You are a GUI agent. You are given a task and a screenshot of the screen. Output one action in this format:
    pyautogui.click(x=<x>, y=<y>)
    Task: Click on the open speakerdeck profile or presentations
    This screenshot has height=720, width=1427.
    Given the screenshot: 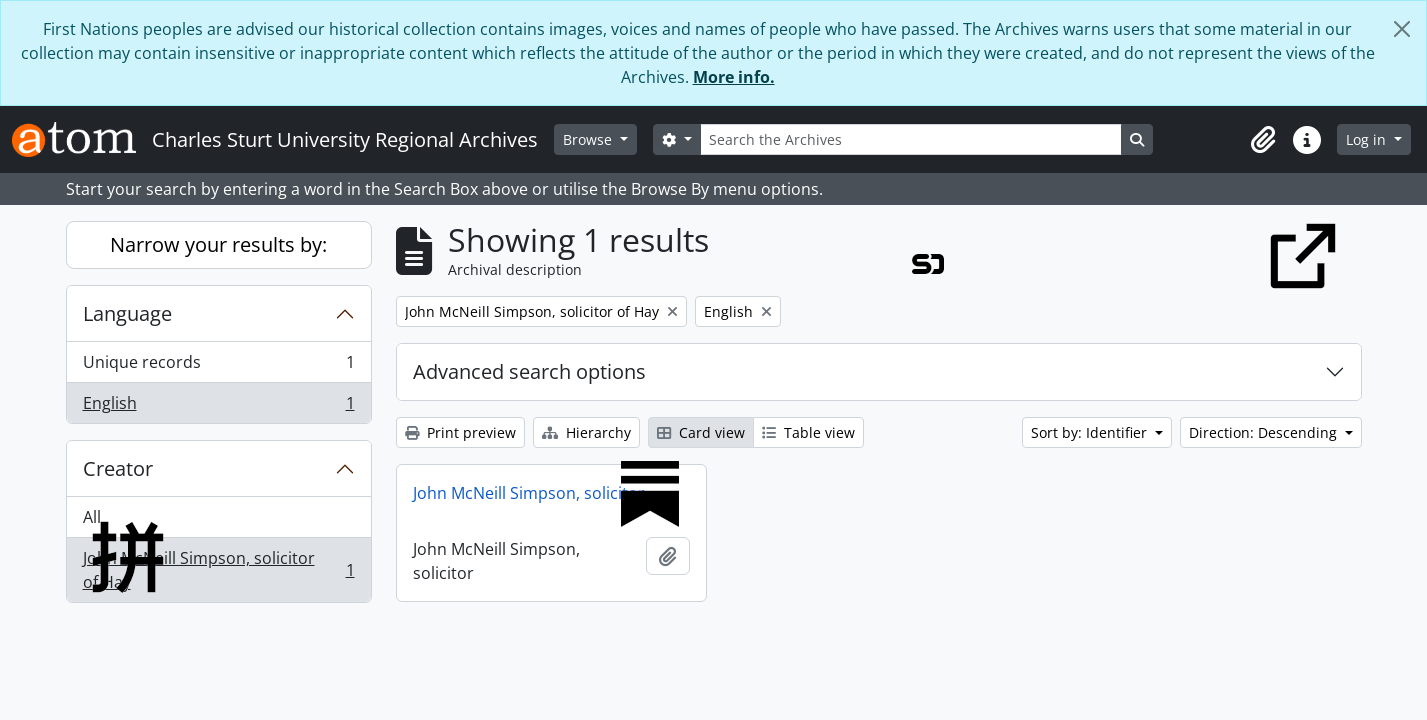 What is the action you would take?
    pyautogui.click(x=928, y=264)
    